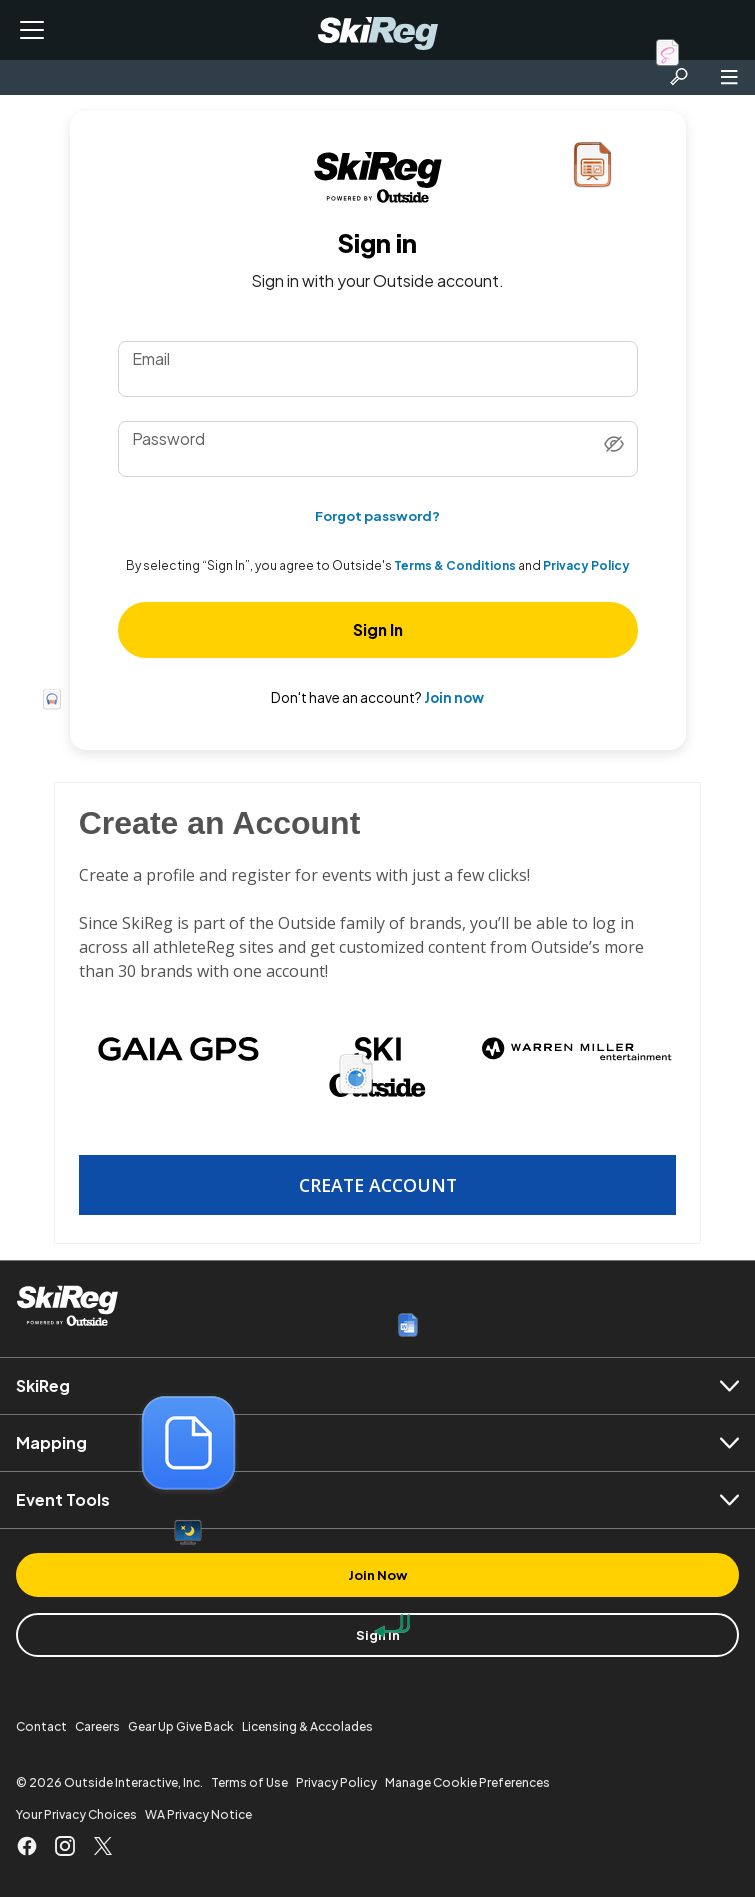  Describe the element at coordinates (667, 52) in the screenshot. I see `scss stylesheet file` at that location.